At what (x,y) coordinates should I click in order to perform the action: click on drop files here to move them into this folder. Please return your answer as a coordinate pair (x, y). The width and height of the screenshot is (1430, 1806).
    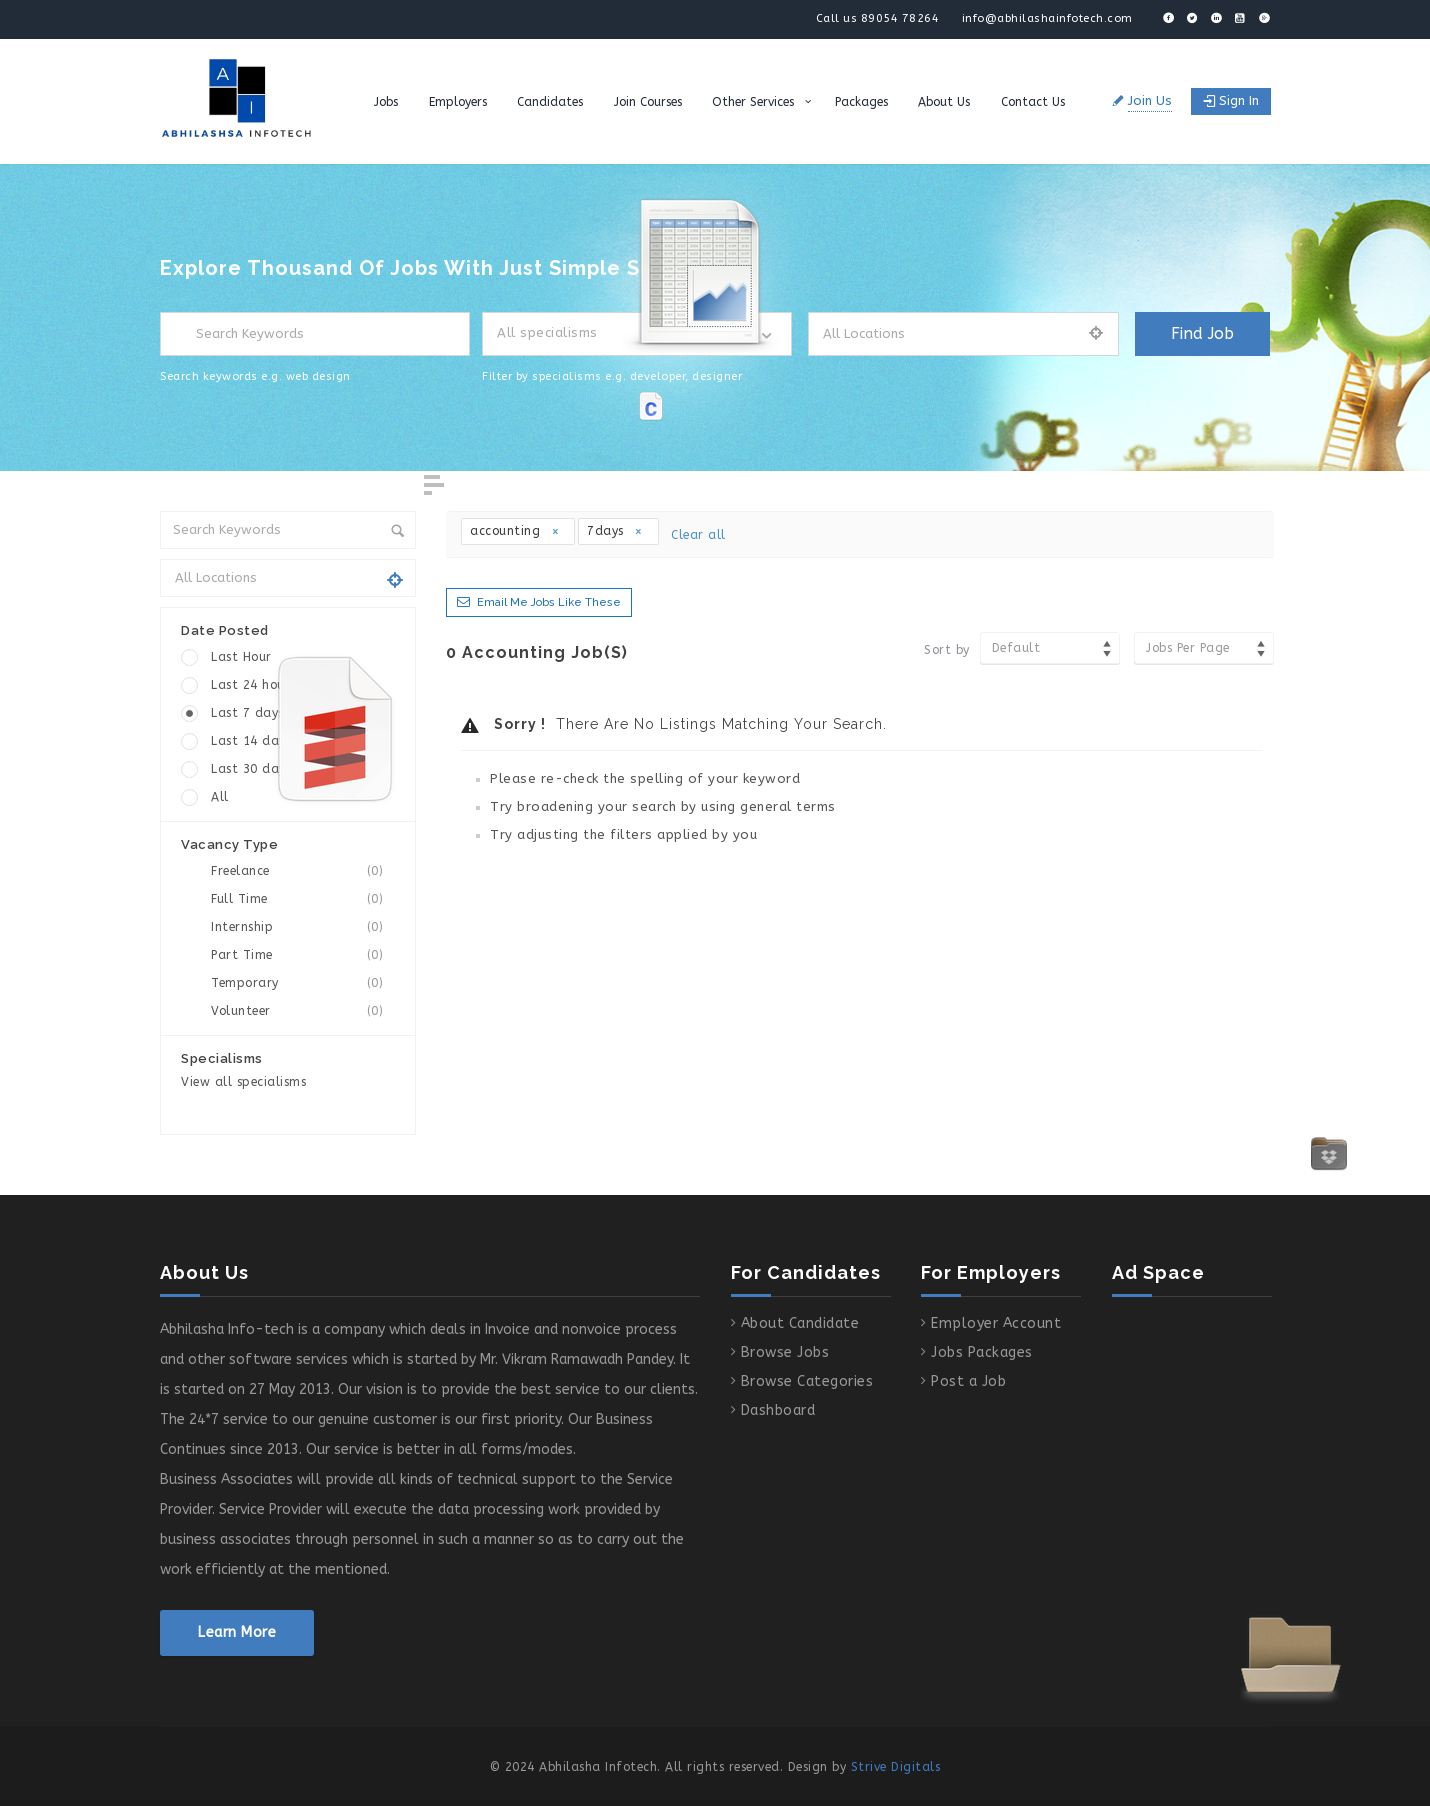
    Looking at the image, I should click on (1290, 1660).